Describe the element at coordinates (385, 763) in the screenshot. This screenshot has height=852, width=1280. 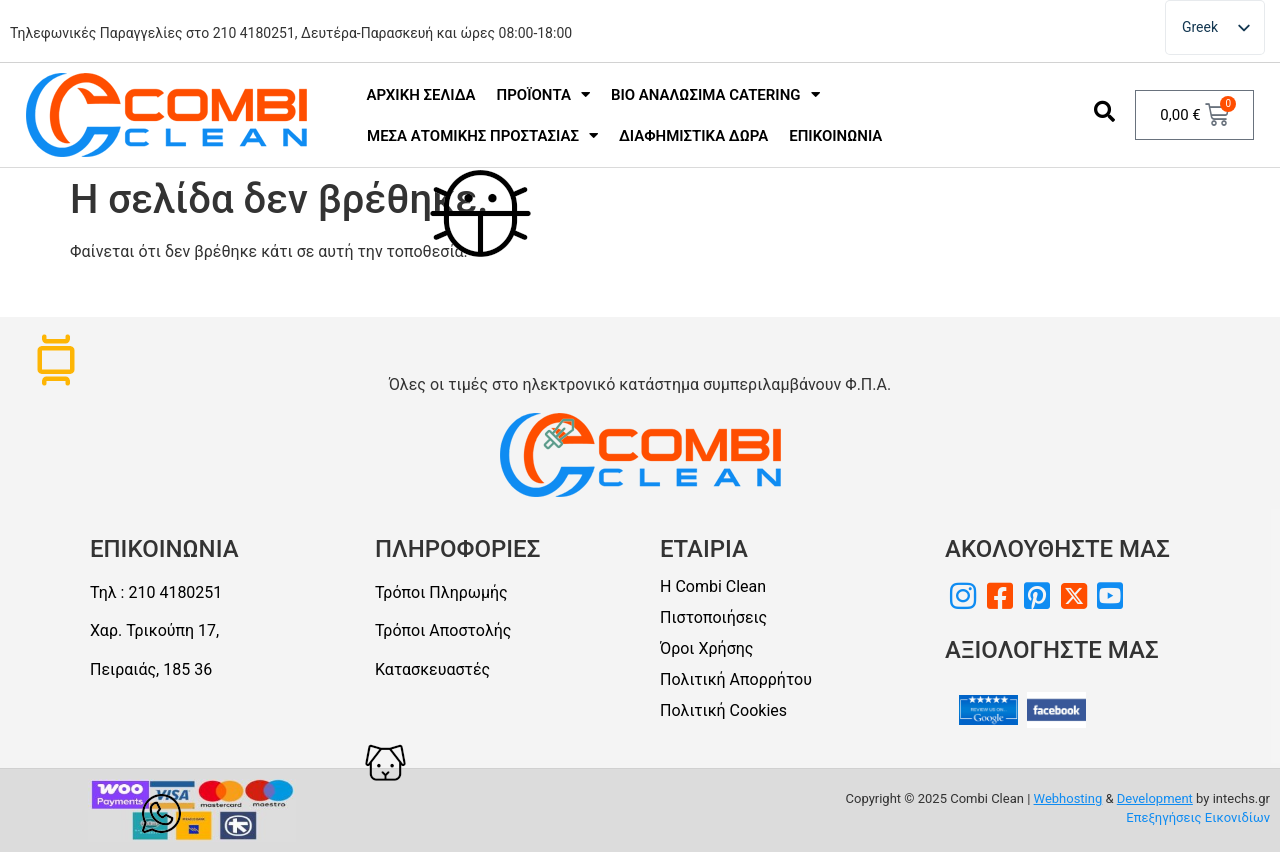
I see `browse pet-related content or services` at that location.